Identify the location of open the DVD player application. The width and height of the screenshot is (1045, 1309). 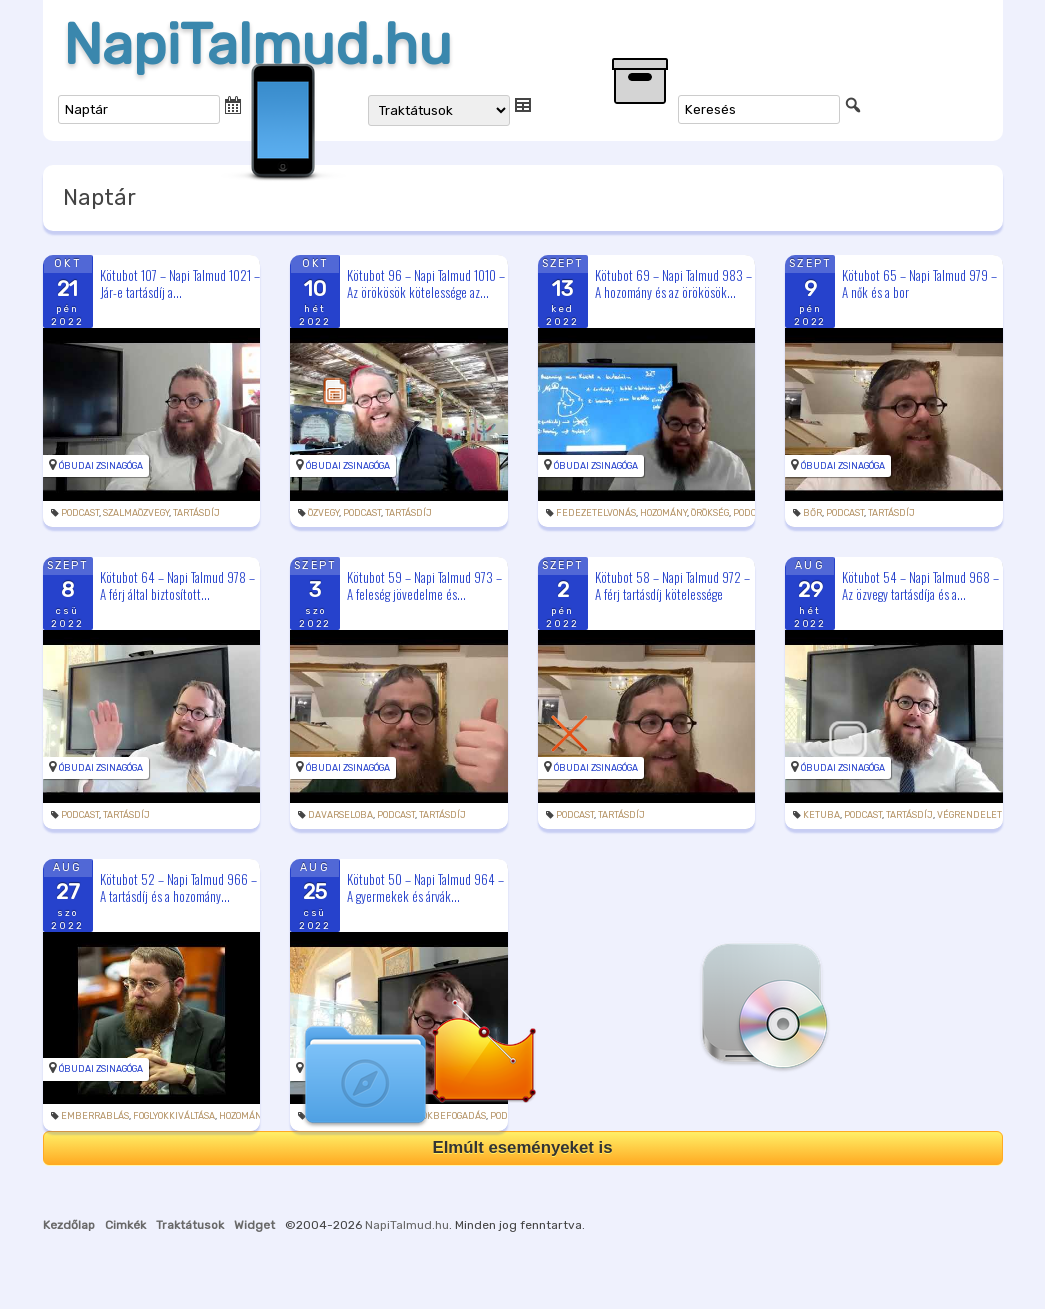
(761, 1002).